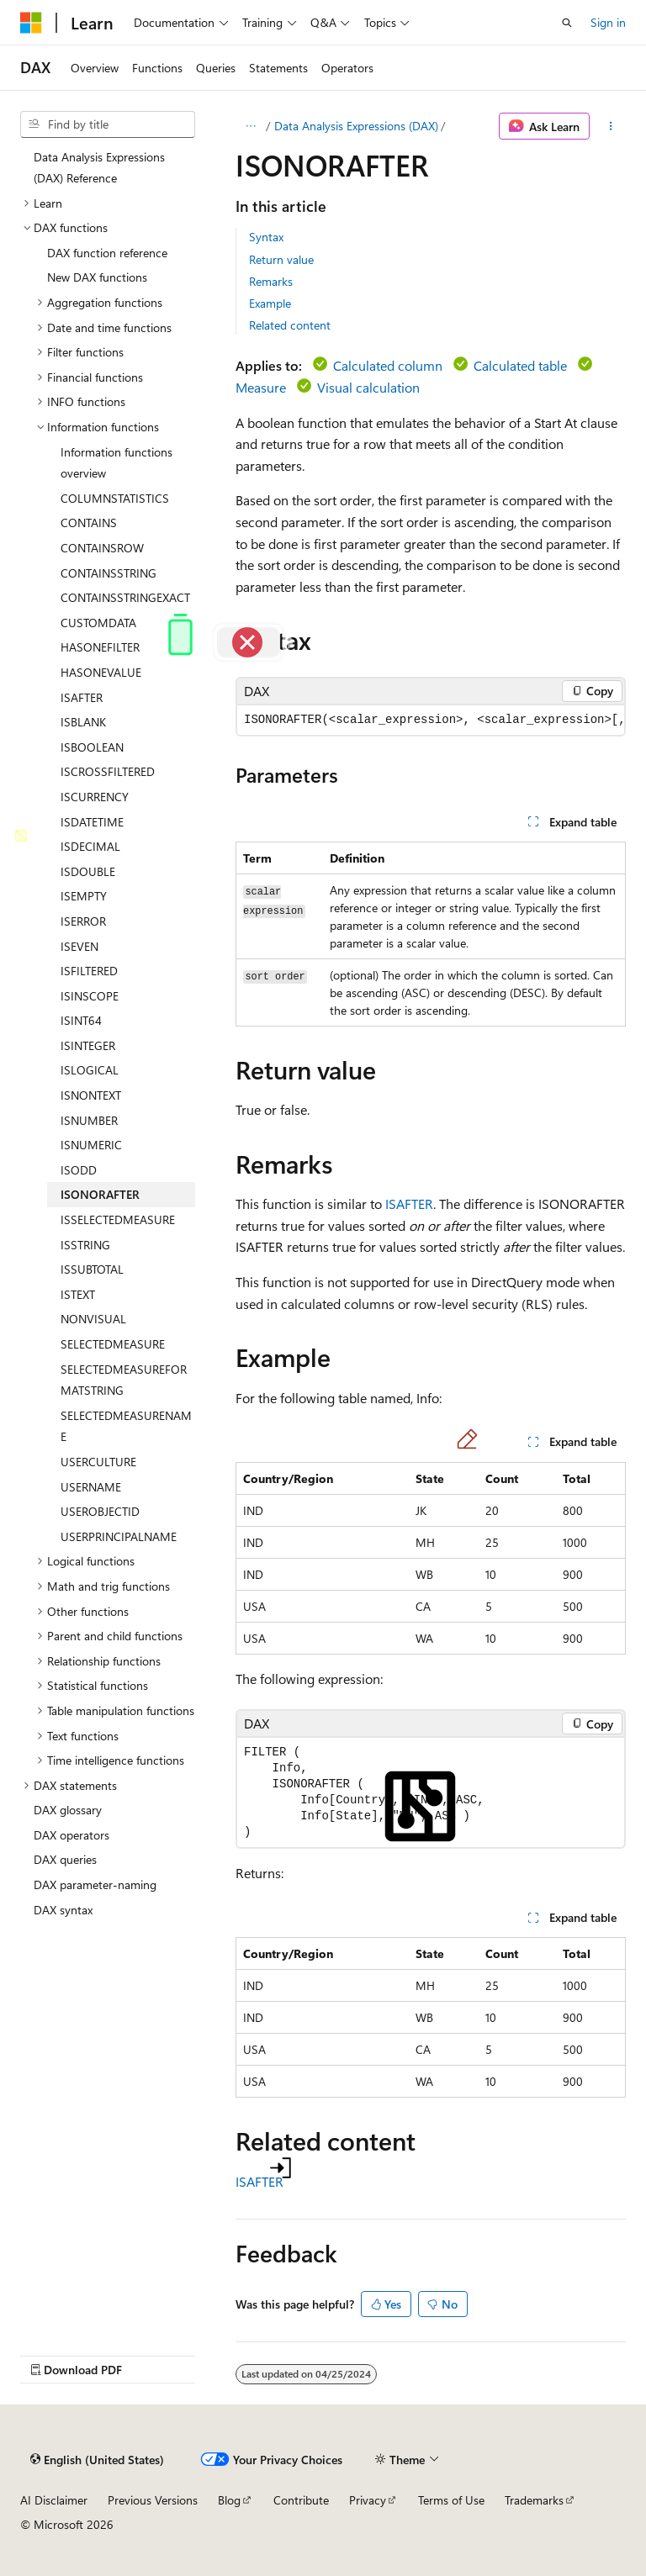  I want to click on indicates battery not detected or missing, so click(252, 642).